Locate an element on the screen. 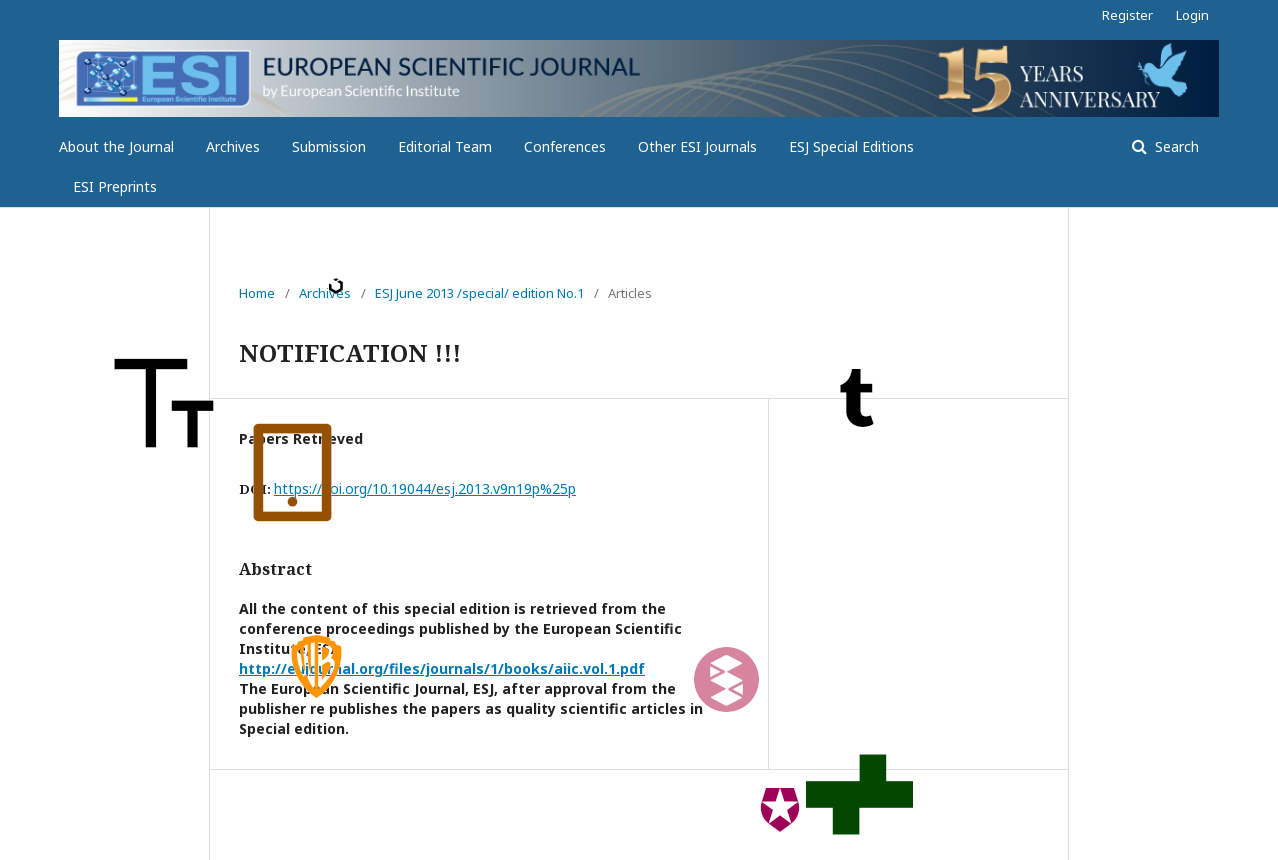 The image size is (1278, 860). warner bros. official logo is located at coordinates (316, 666).